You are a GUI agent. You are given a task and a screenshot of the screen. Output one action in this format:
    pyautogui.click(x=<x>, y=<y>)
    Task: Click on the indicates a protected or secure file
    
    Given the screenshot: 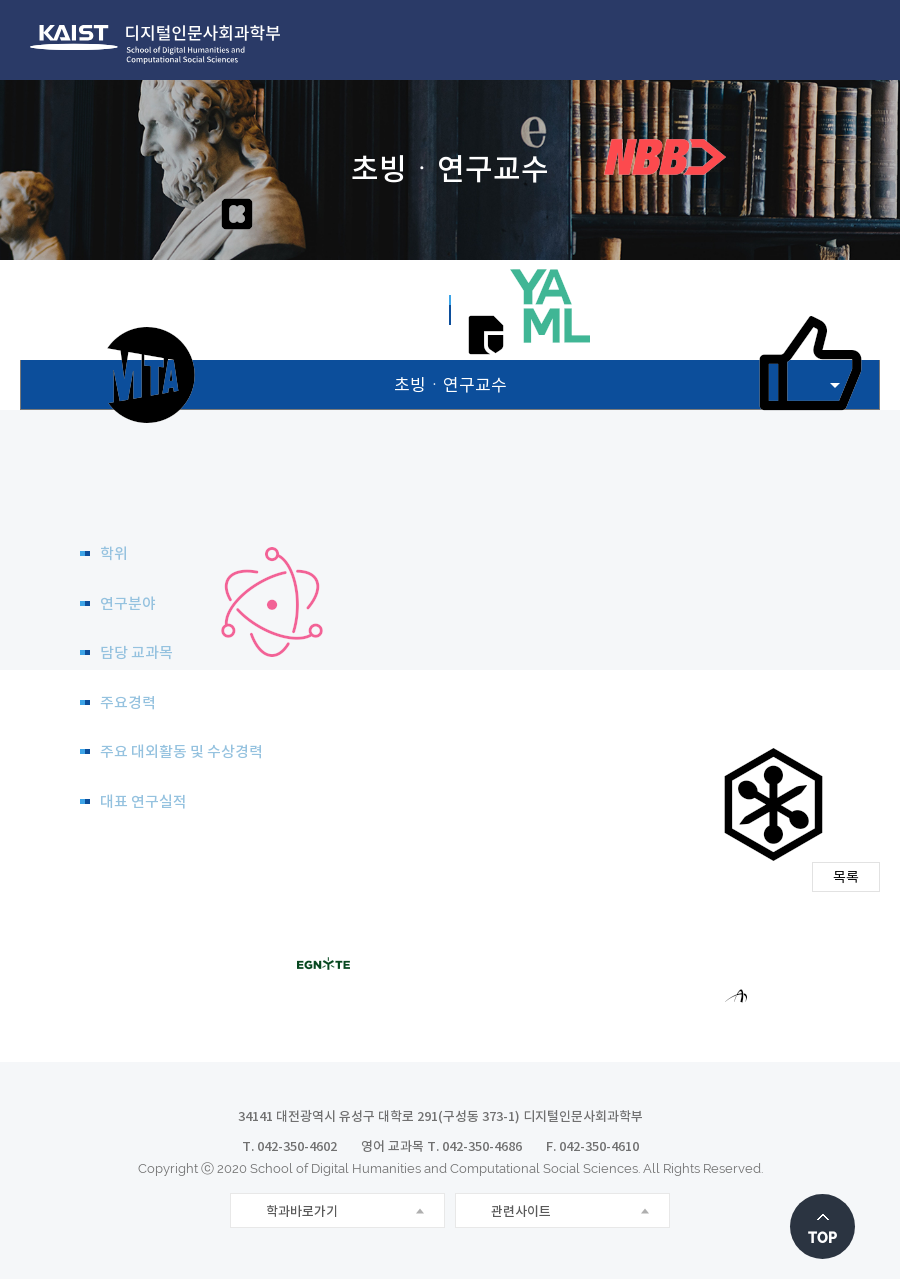 What is the action you would take?
    pyautogui.click(x=486, y=335)
    